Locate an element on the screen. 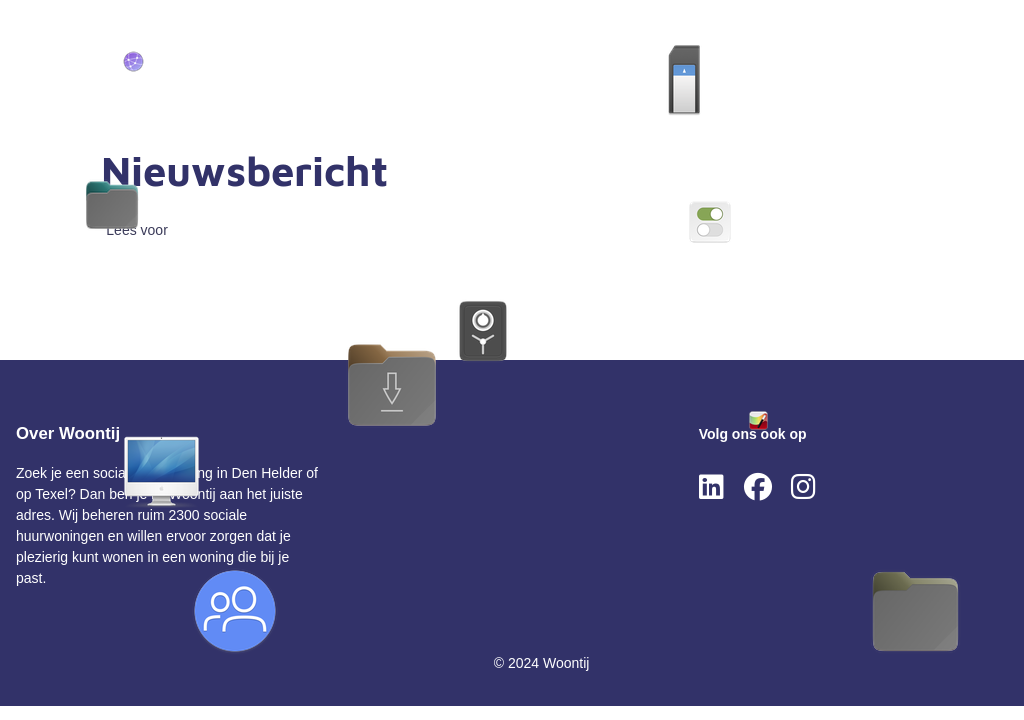 Image resolution: width=1024 pixels, height=720 pixels. access your downloads folder is located at coordinates (392, 385).